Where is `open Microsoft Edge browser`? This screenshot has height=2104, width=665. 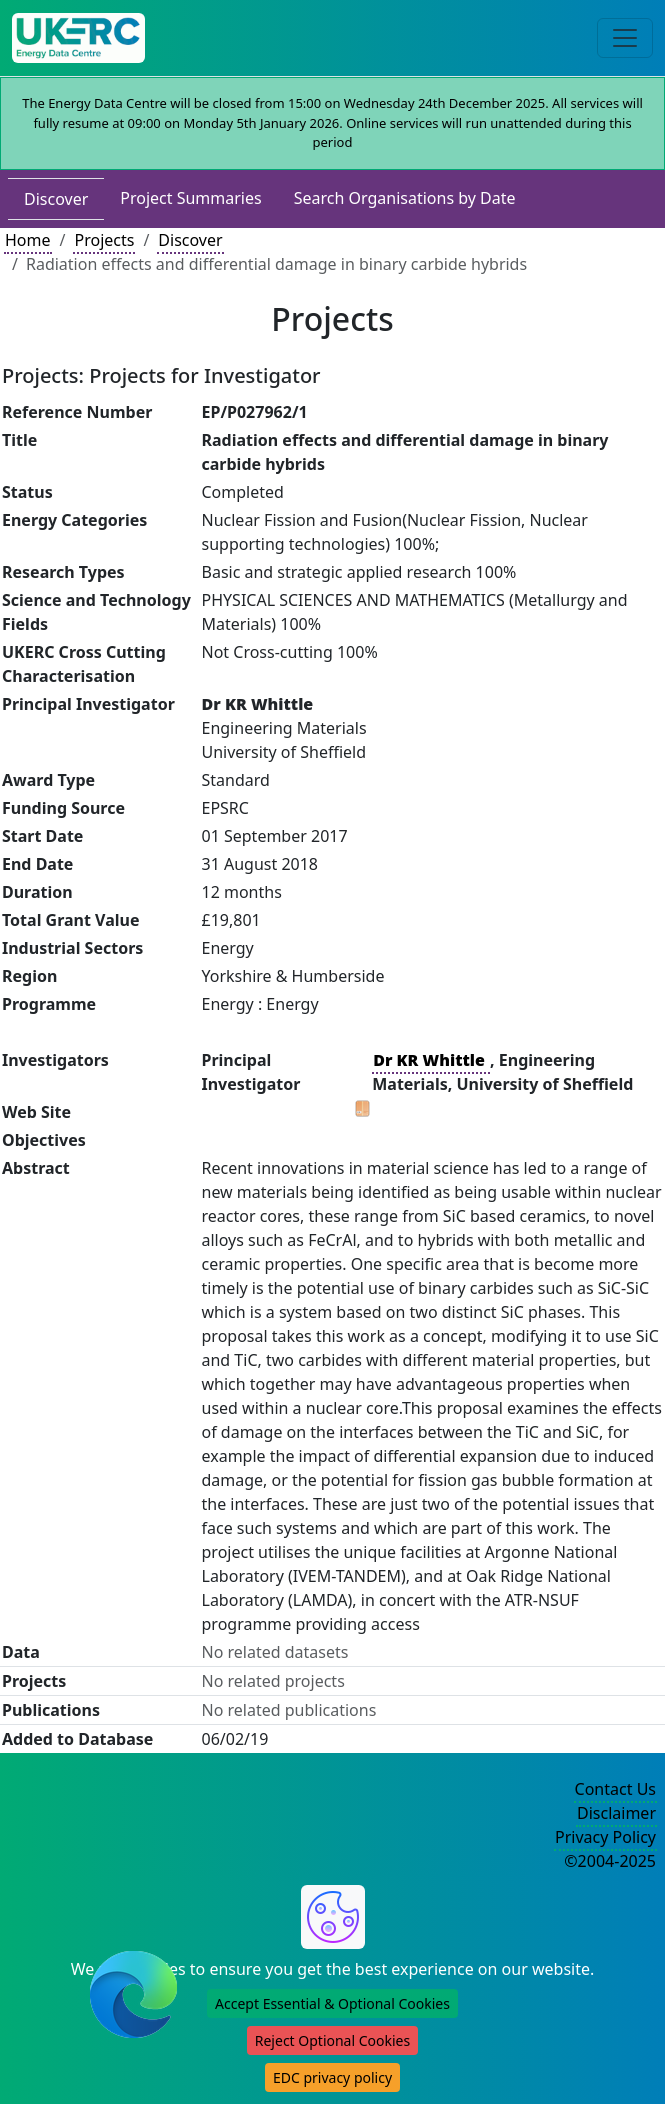
open Microsoft Edge browser is located at coordinates (133, 1994).